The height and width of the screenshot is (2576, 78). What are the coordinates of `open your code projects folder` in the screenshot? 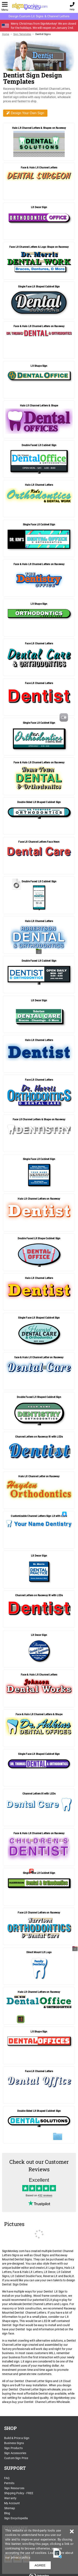 It's located at (58, 2136).